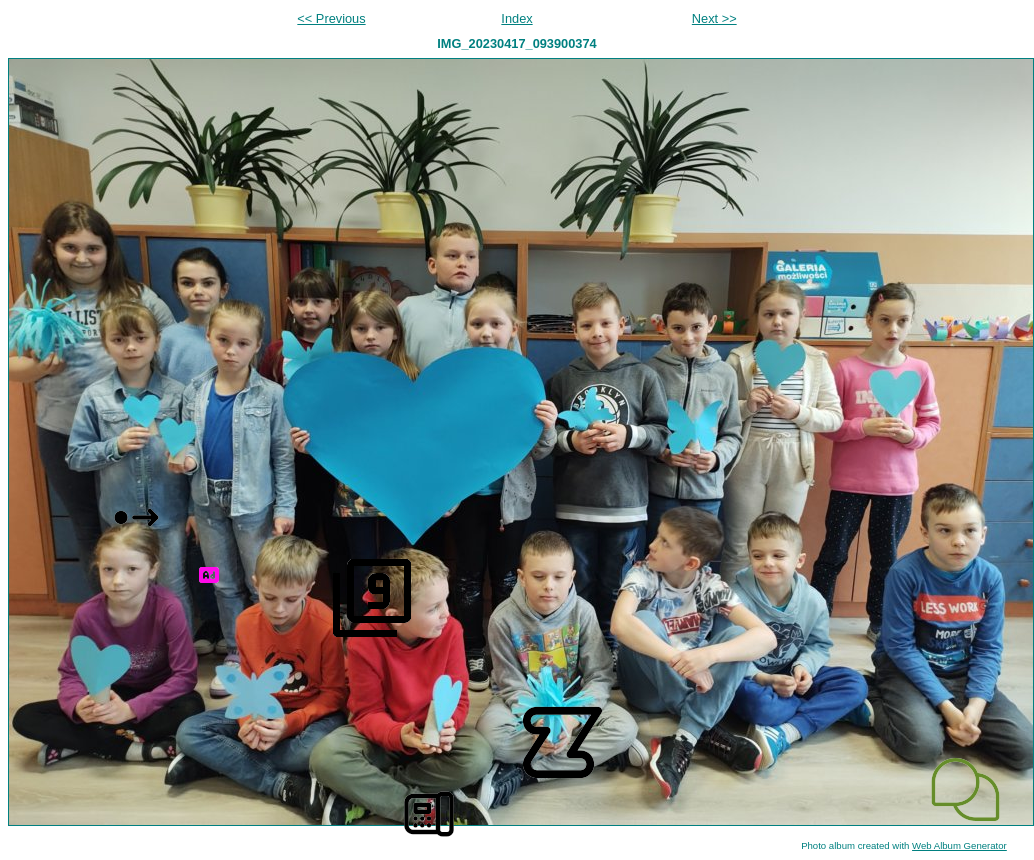 The image size is (1034, 860). What do you see at coordinates (209, 575) in the screenshot?
I see `indicates sponsored or advertisement content` at bounding box center [209, 575].